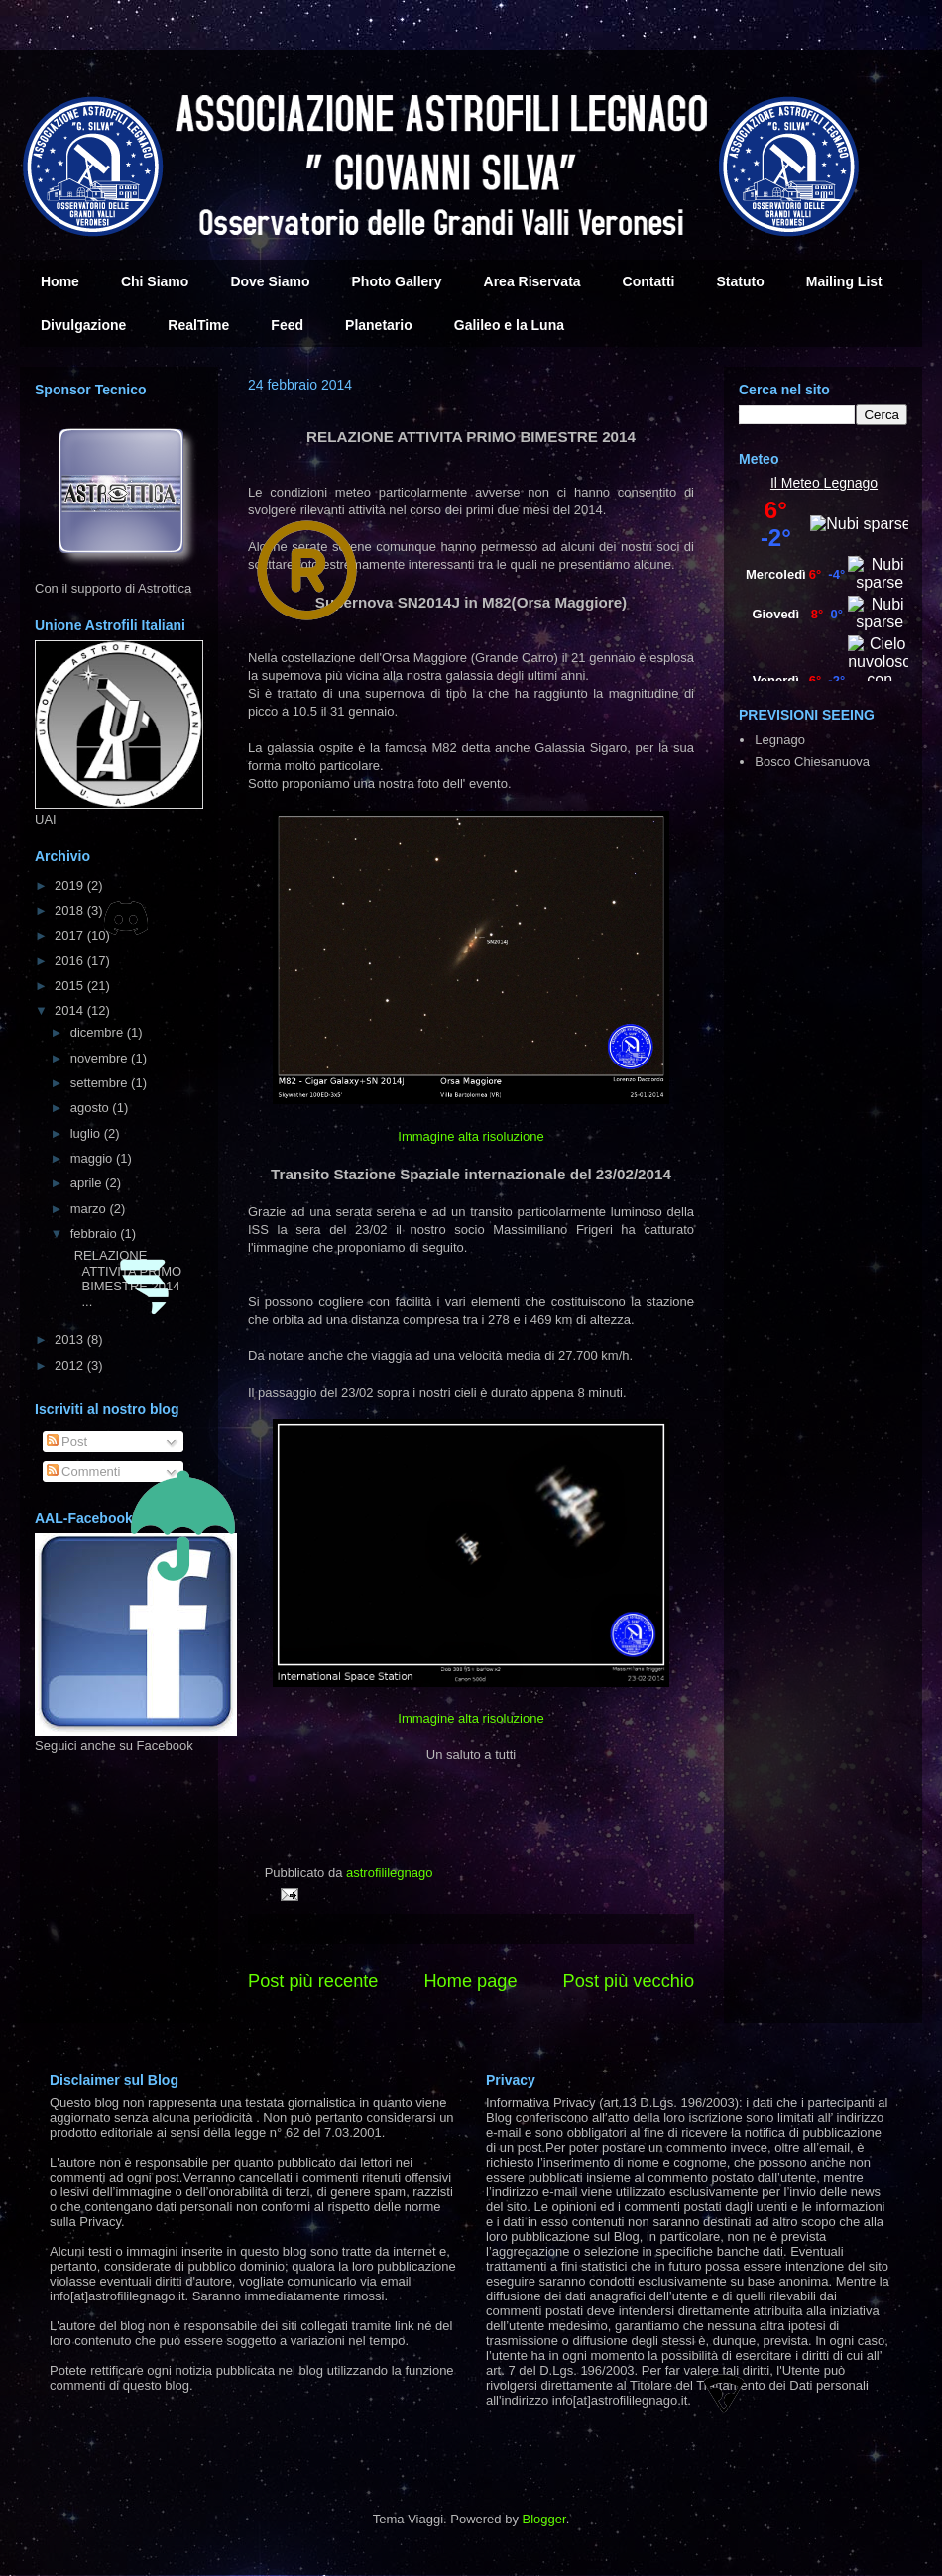 This screenshot has width=942, height=2576. What do you see at coordinates (724, 2393) in the screenshot?
I see `order food or pizza delivery` at bounding box center [724, 2393].